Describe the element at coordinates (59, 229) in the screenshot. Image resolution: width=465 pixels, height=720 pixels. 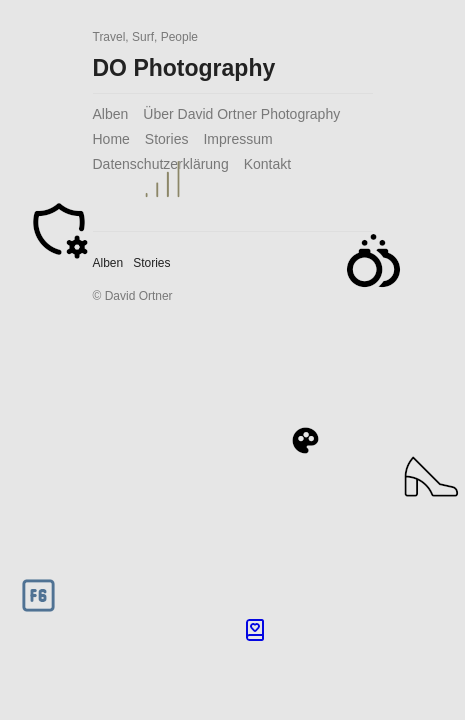
I see `access security settings` at that location.